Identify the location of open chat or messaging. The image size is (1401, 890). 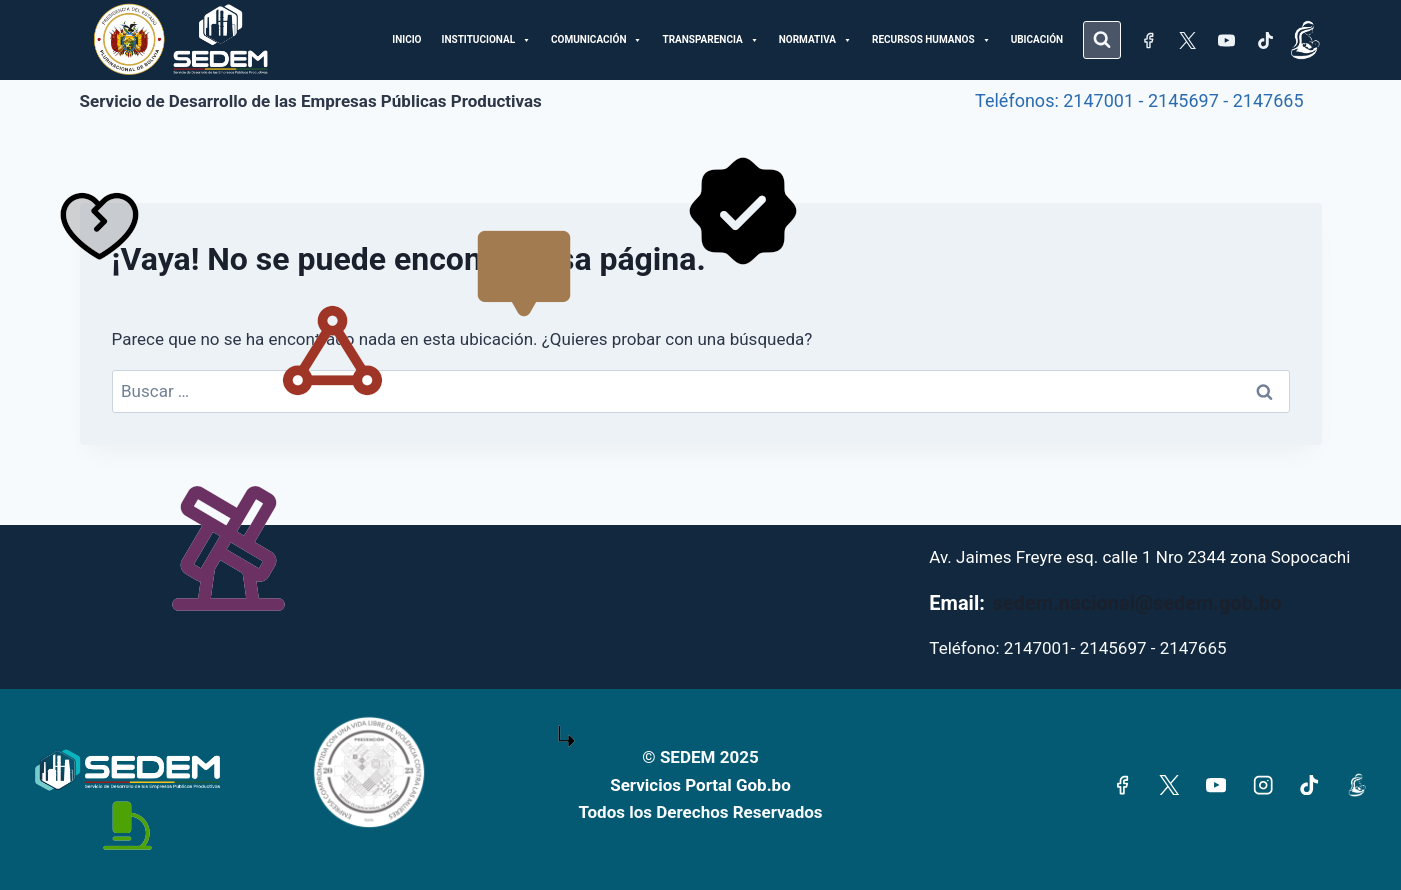
(524, 270).